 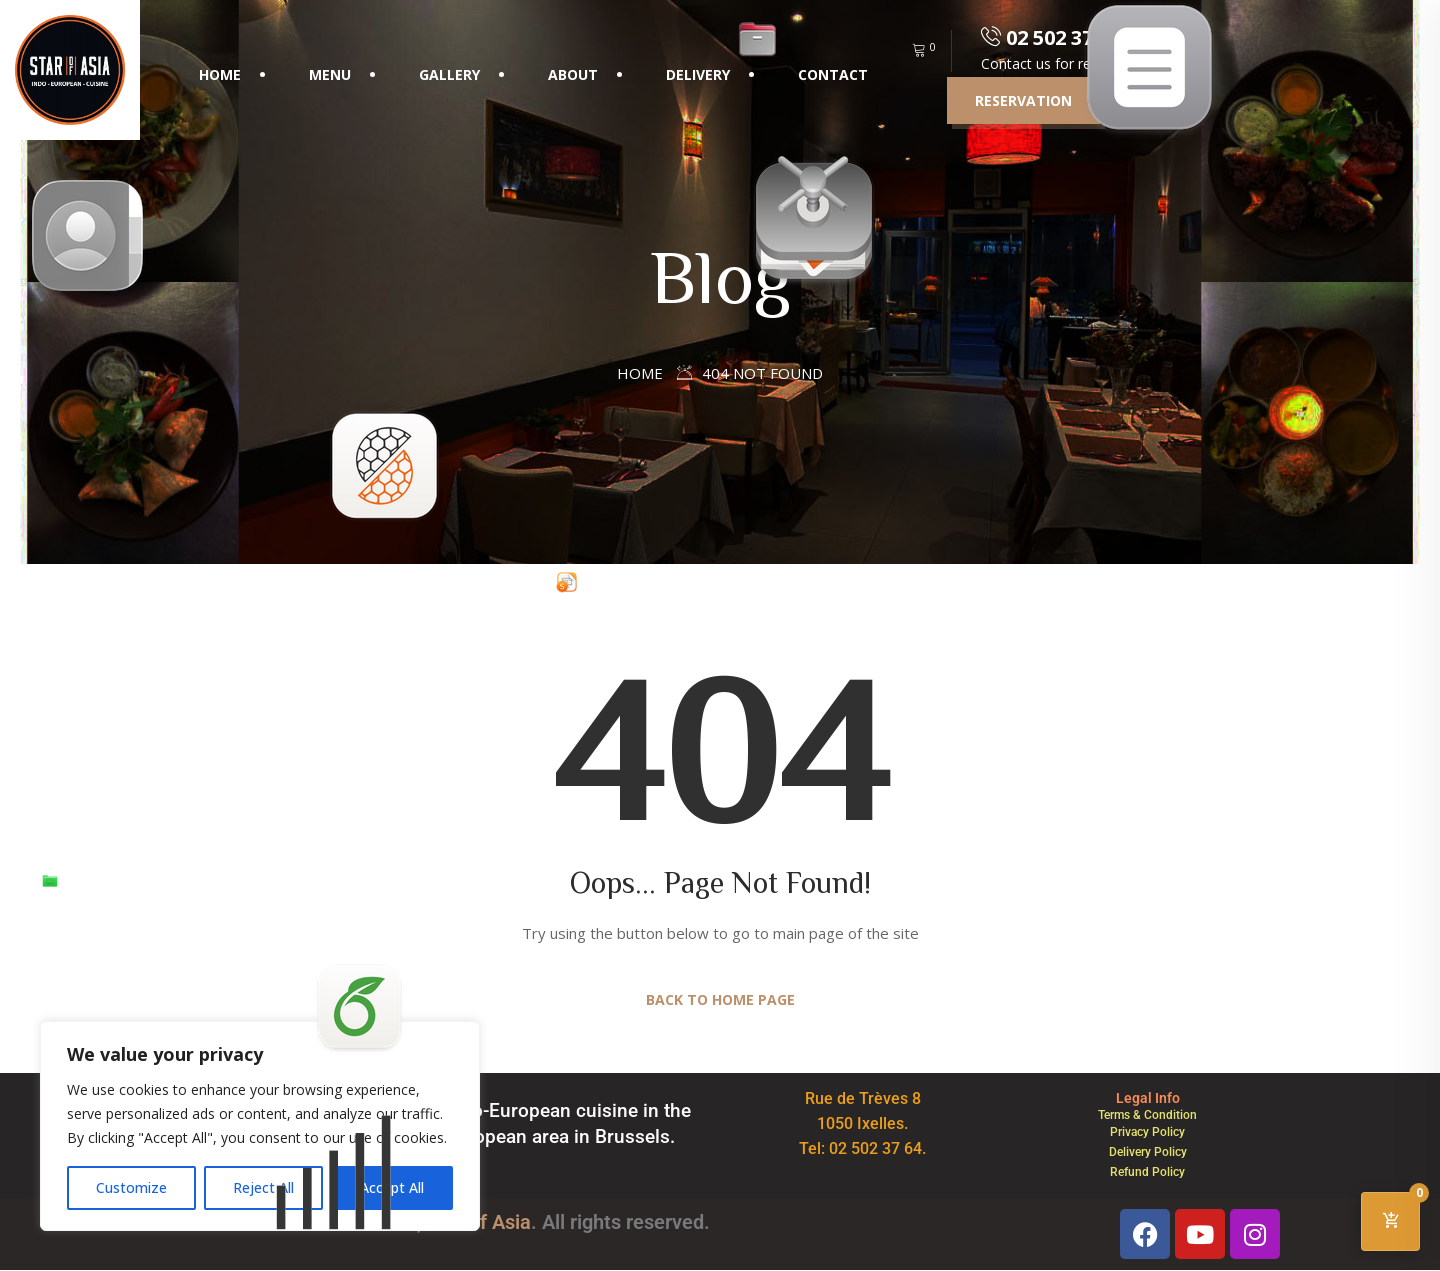 What do you see at coordinates (338, 1168) in the screenshot?
I see `mobile network signal strength indicator` at bounding box center [338, 1168].